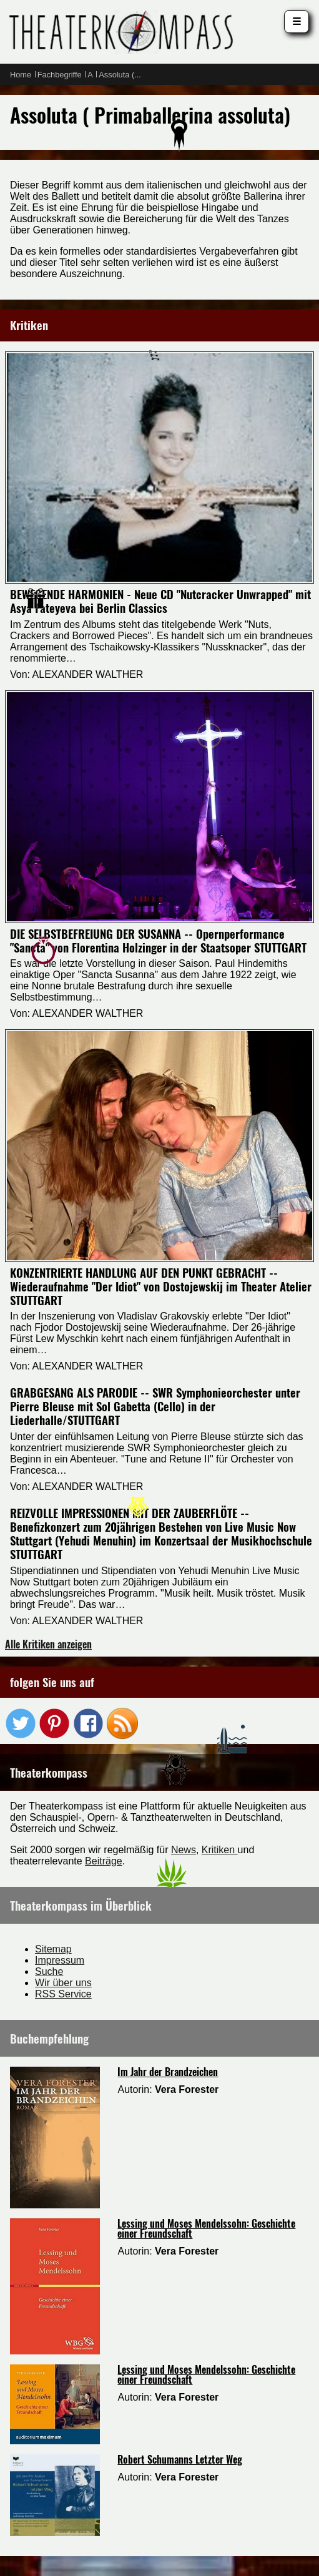  Describe the element at coordinates (36, 597) in the screenshot. I see `view your gifts or rewards` at that location.